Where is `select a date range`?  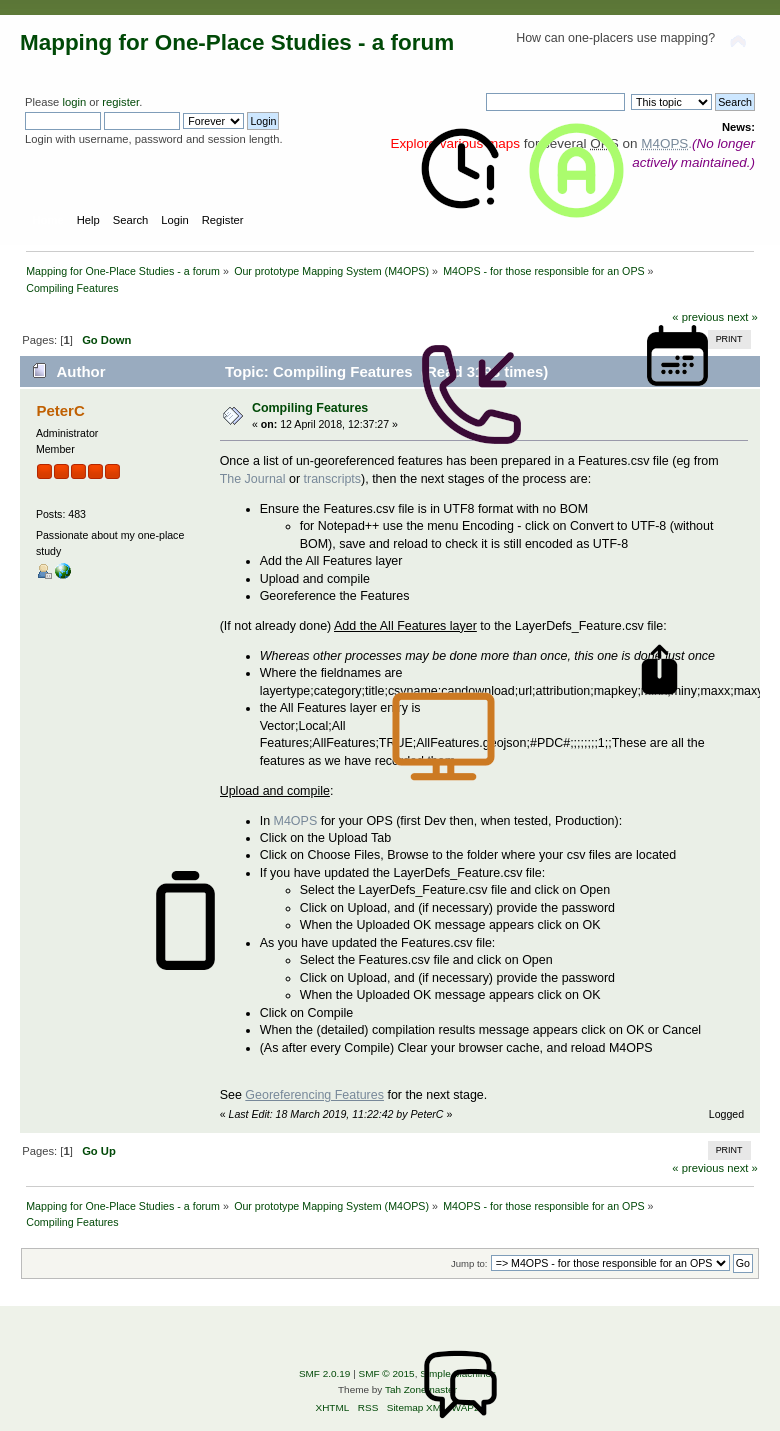
select a date range is located at coordinates (677, 355).